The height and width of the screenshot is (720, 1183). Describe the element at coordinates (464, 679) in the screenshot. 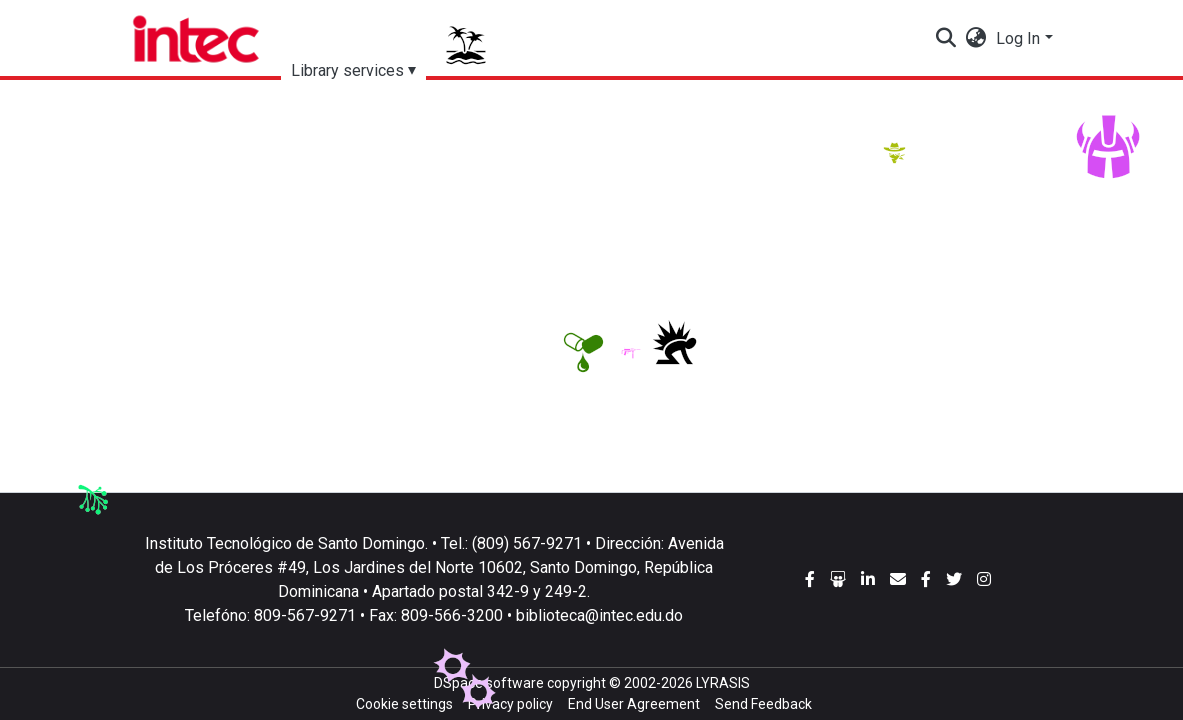

I see `indicates damage or hit points in a game` at that location.